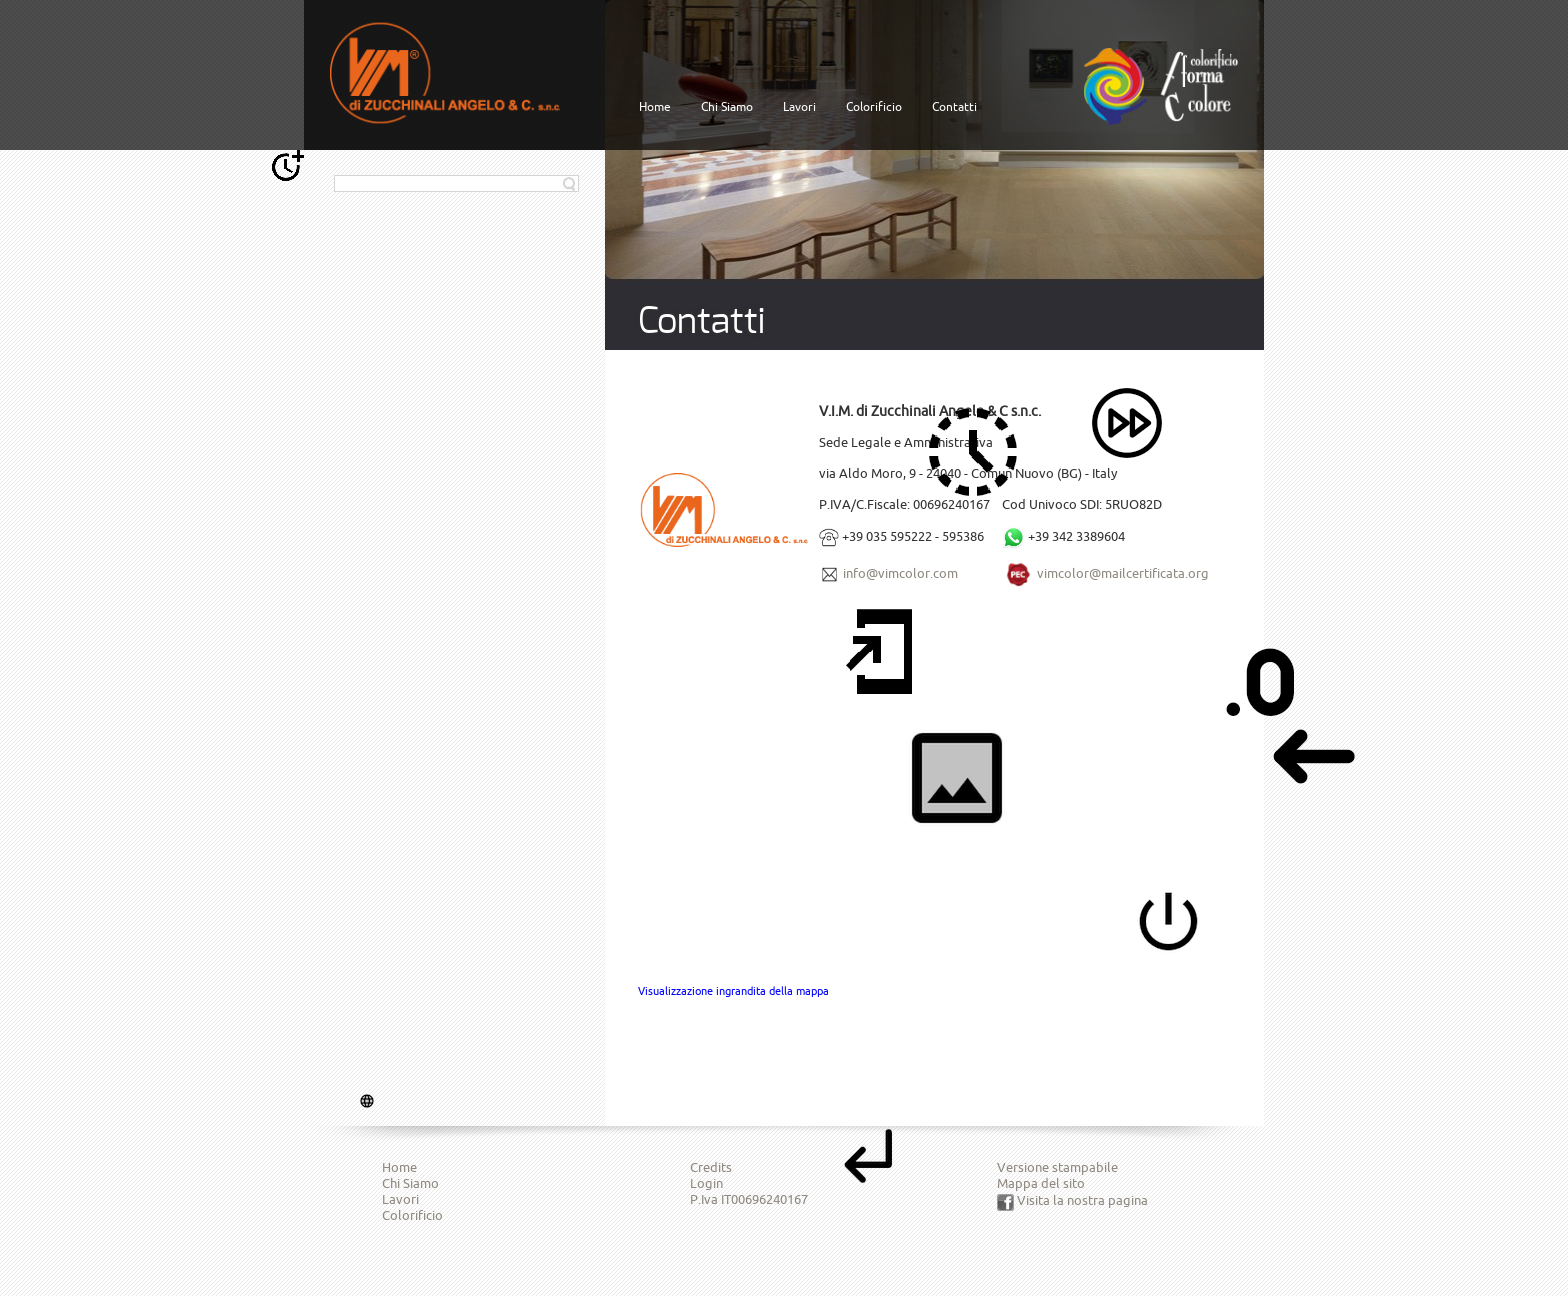  Describe the element at coordinates (1168, 921) in the screenshot. I see `power on or off the device` at that location.